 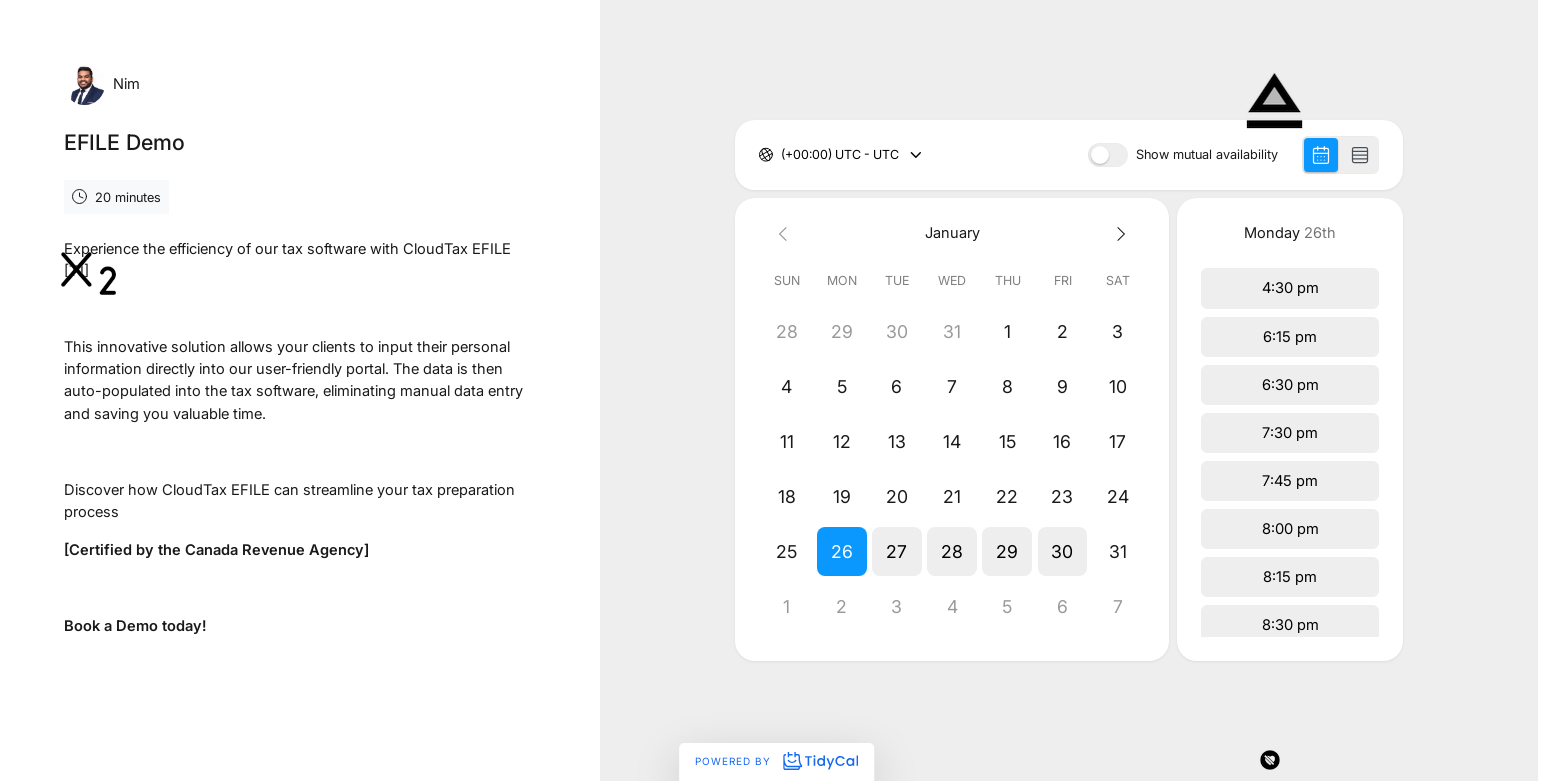 What do you see at coordinates (1274, 100) in the screenshot?
I see `eject removable media or disc` at bounding box center [1274, 100].